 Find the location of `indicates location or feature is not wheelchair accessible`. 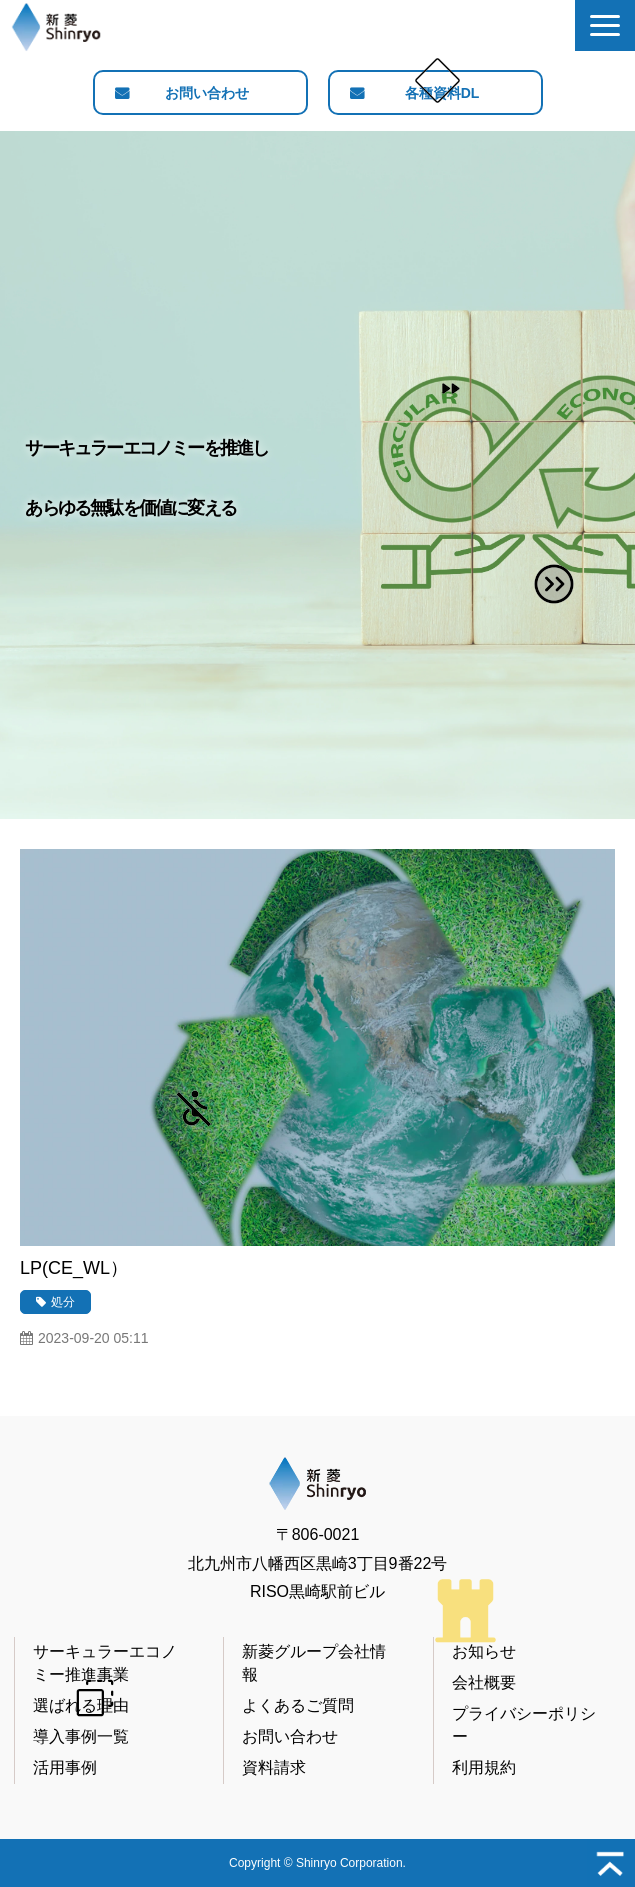

indicates location or feature is not wheelchair accessible is located at coordinates (195, 1108).